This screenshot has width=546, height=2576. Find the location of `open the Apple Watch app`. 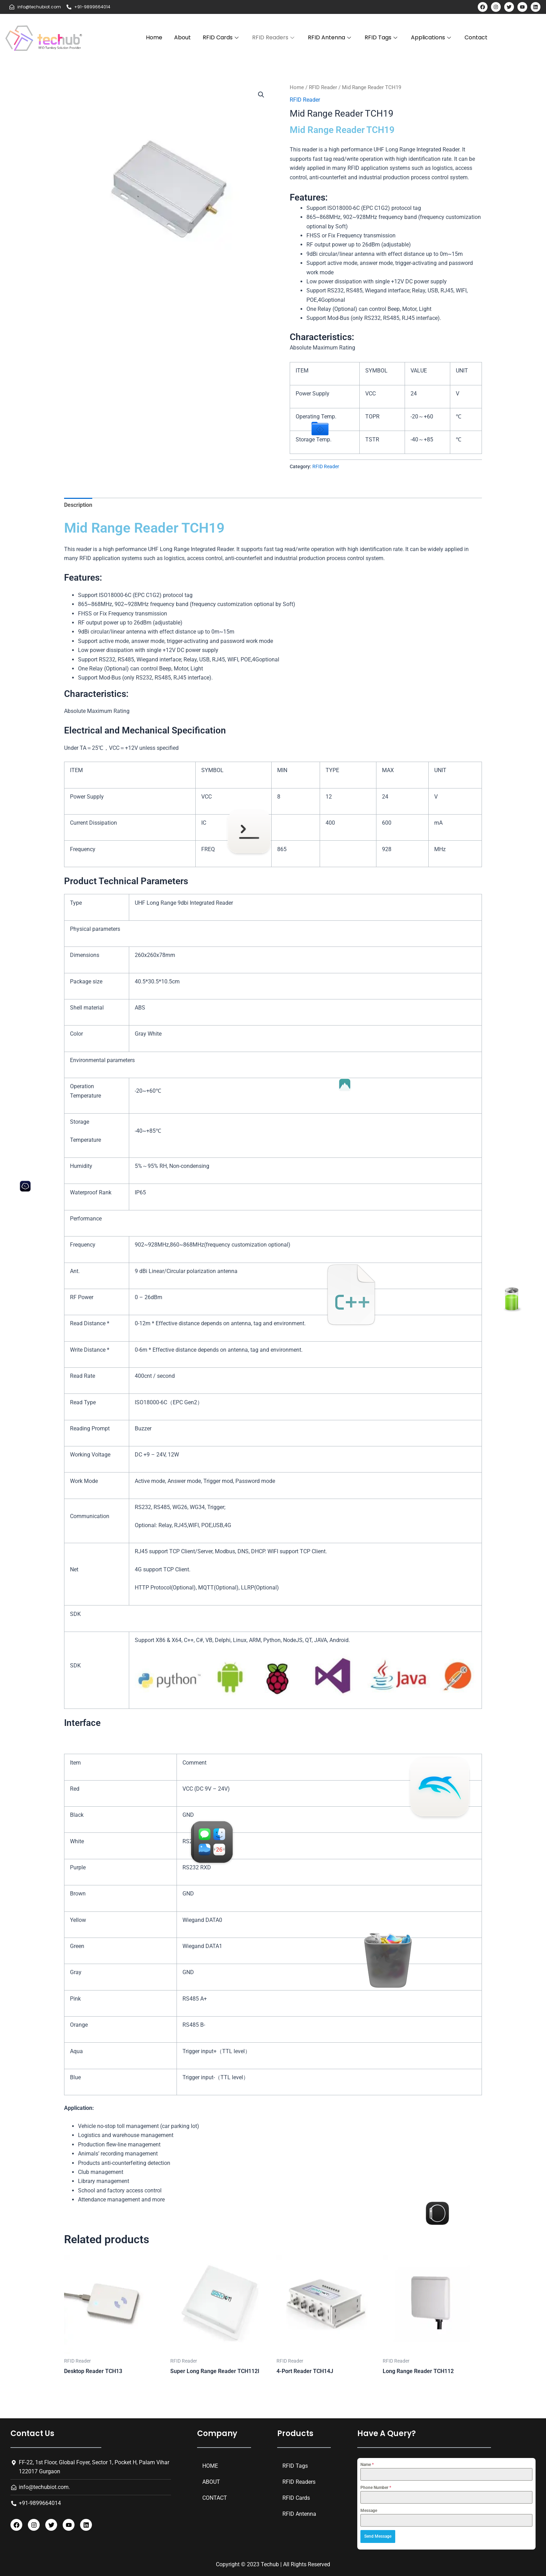

open the Apple Watch app is located at coordinates (437, 2213).